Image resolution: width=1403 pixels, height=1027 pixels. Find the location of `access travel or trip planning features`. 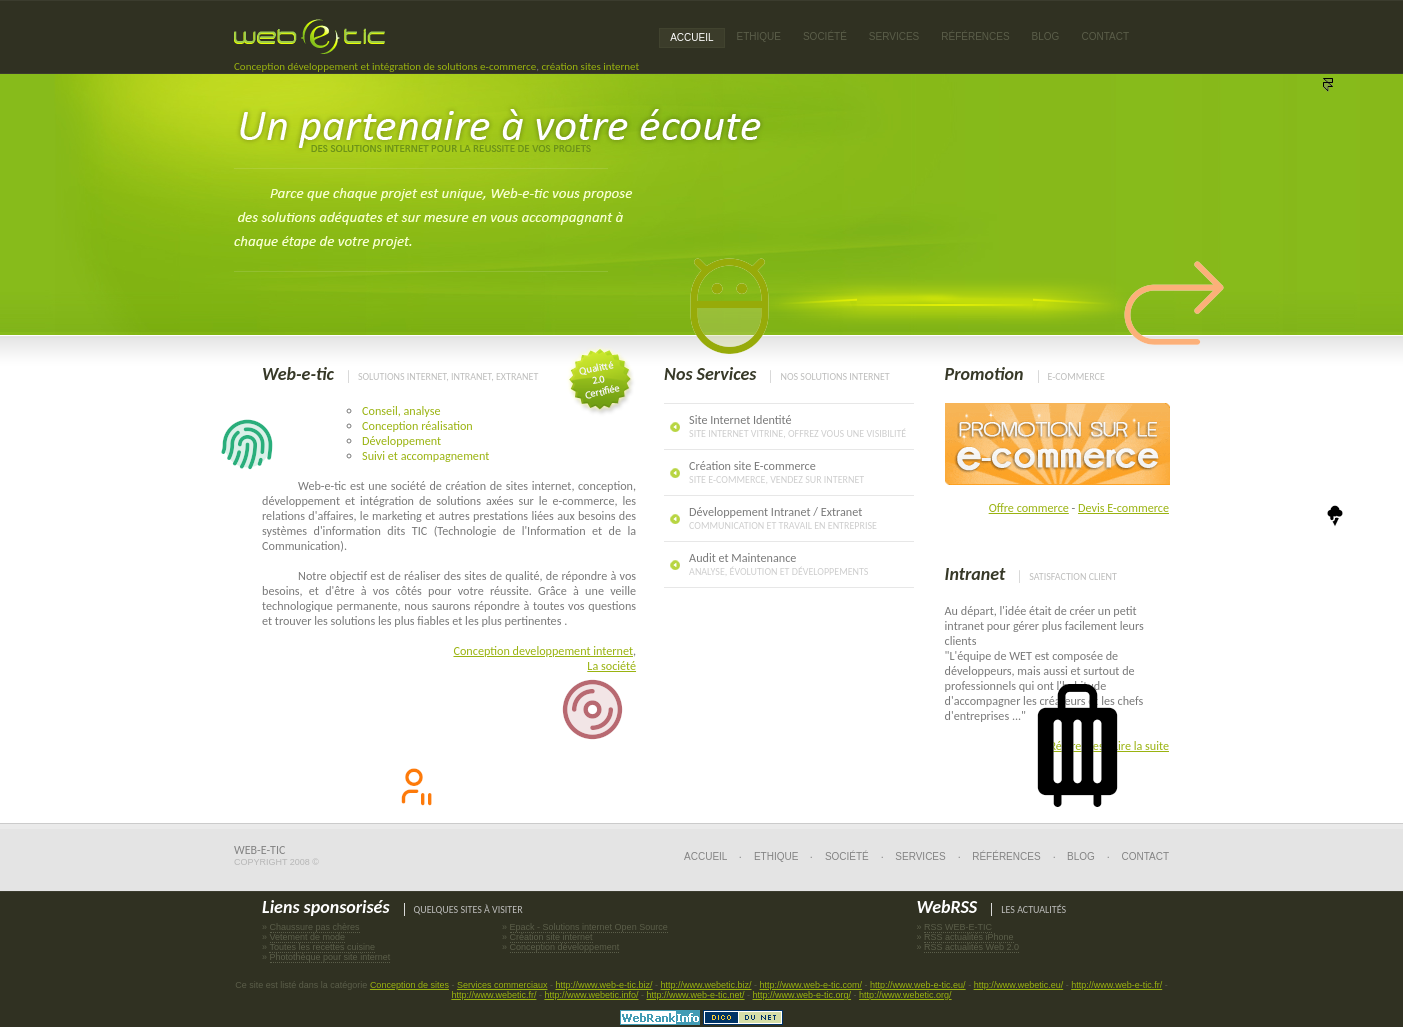

access travel or trip planning features is located at coordinates (1077, 747).